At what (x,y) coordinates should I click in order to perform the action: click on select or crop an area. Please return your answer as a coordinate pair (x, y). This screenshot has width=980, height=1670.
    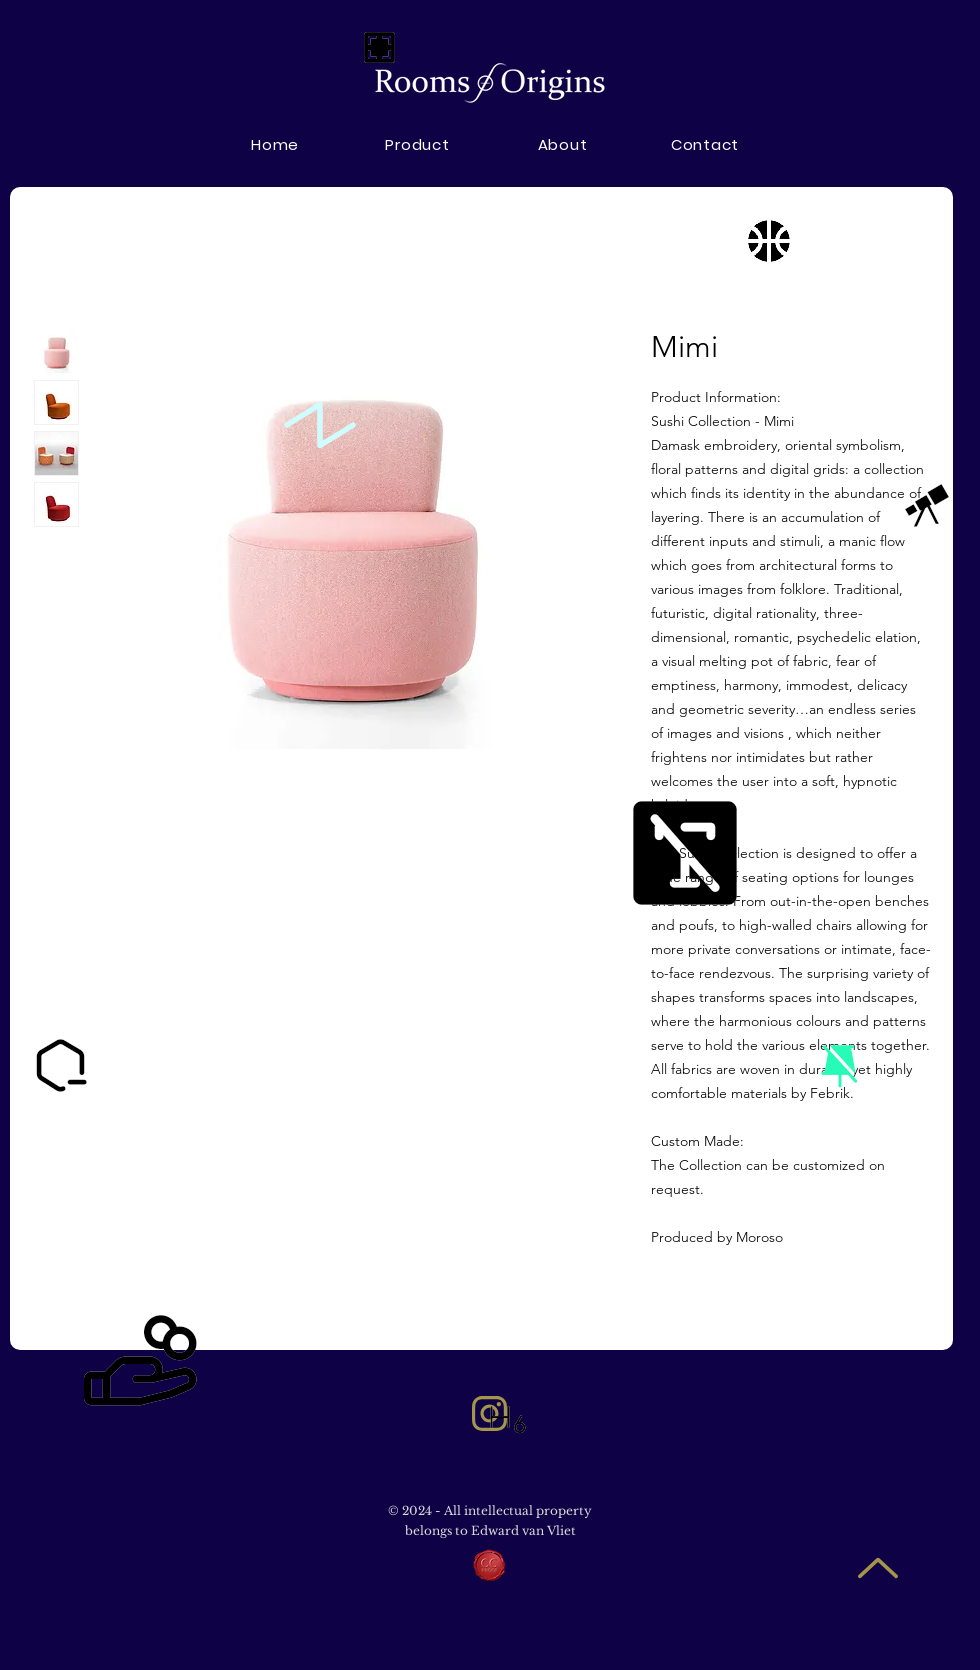
    Looking at the image, I should click on (379, 47).